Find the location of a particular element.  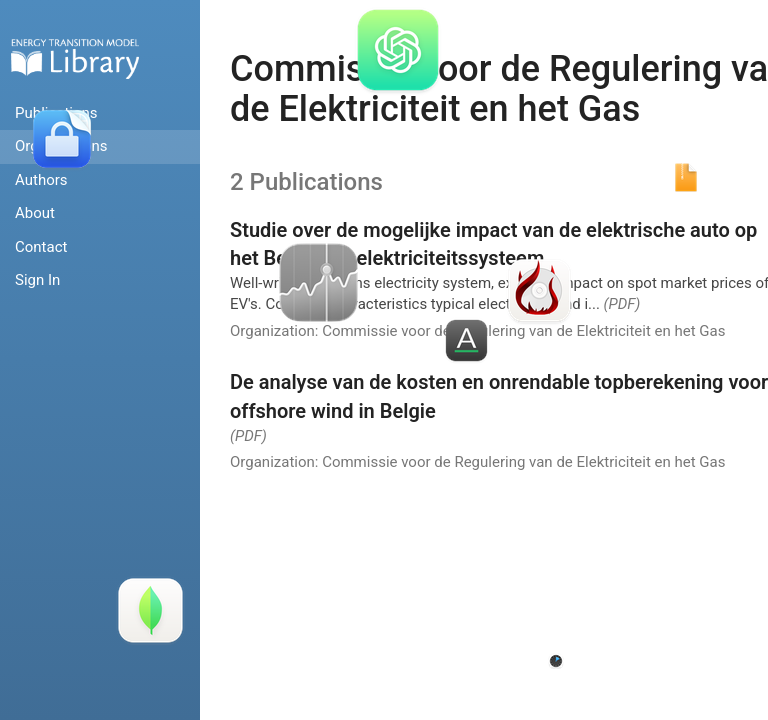

open brasero disc burning application is located at coordinates (539, 290).